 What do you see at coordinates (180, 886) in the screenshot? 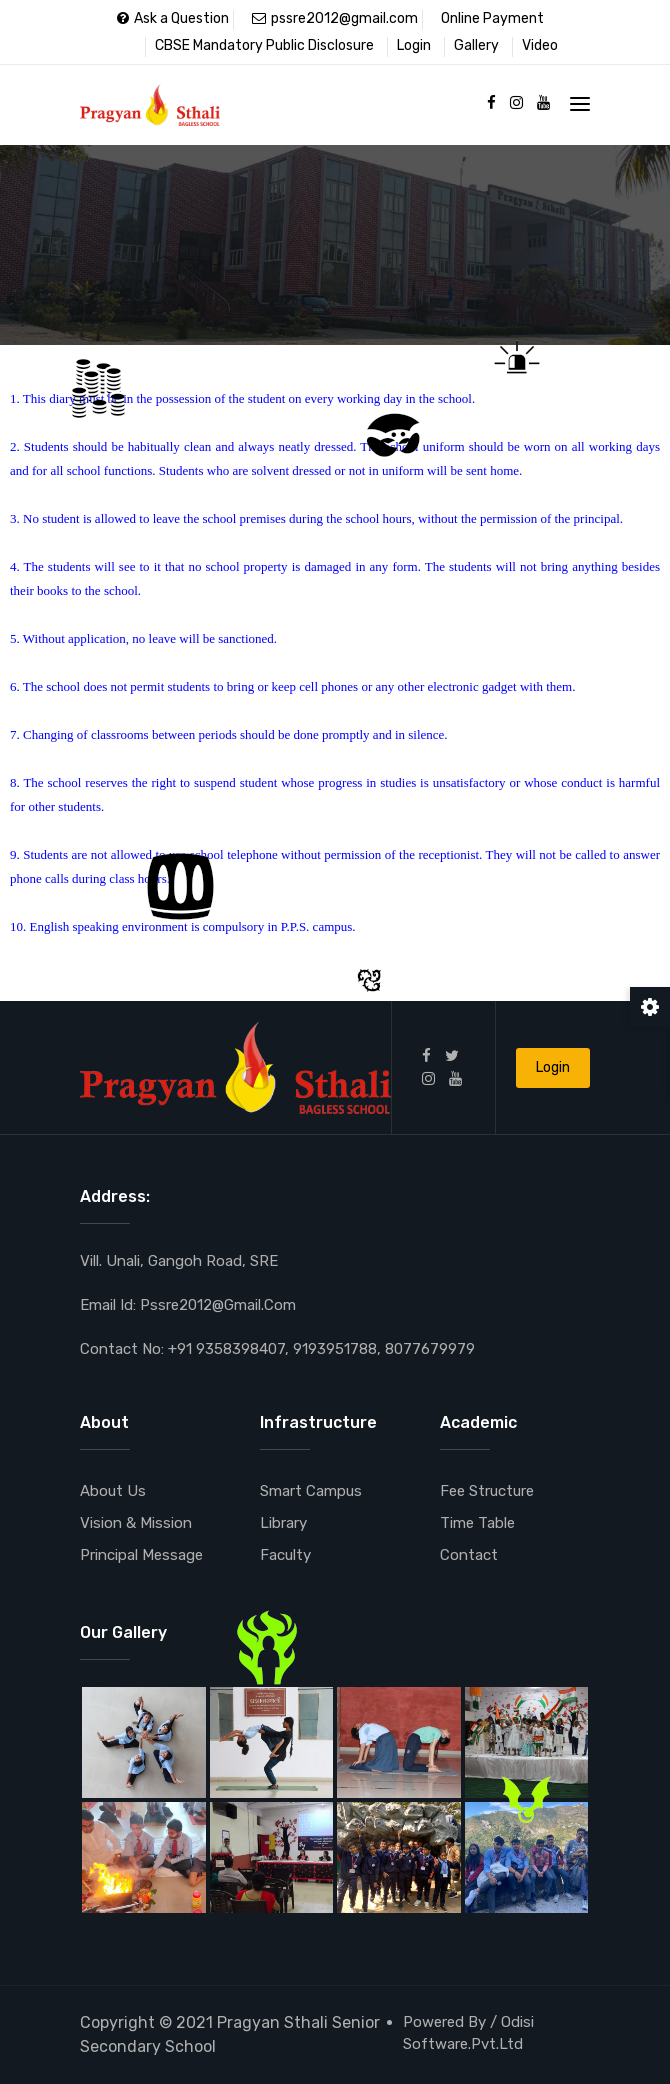
I see `barrel or cask item in a game inventory` at bounding box center [180, 886].